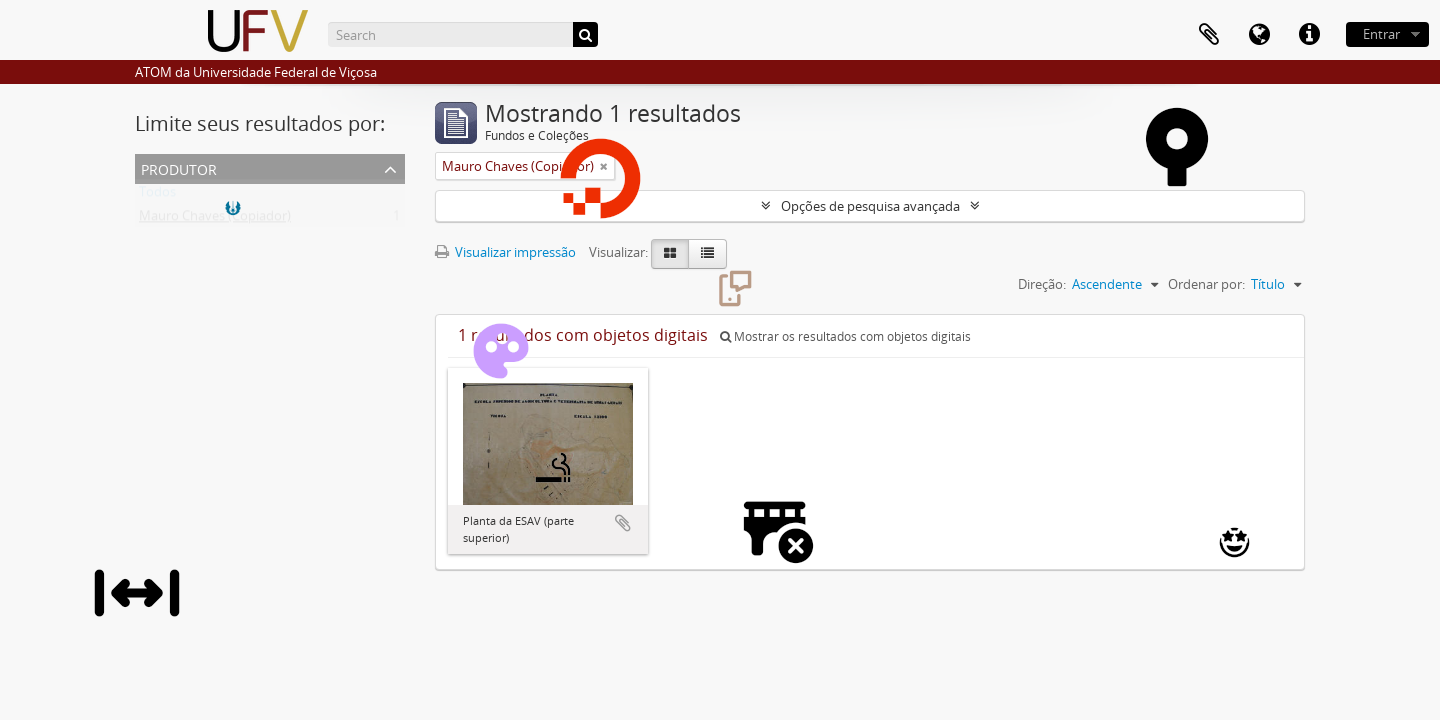 This screenshot has width=1440, height=720. What do you see at coordinates (137, 593) in the screenshot?
I see `adjust horizontal spacing or margins` at bounding box center [137, 593].